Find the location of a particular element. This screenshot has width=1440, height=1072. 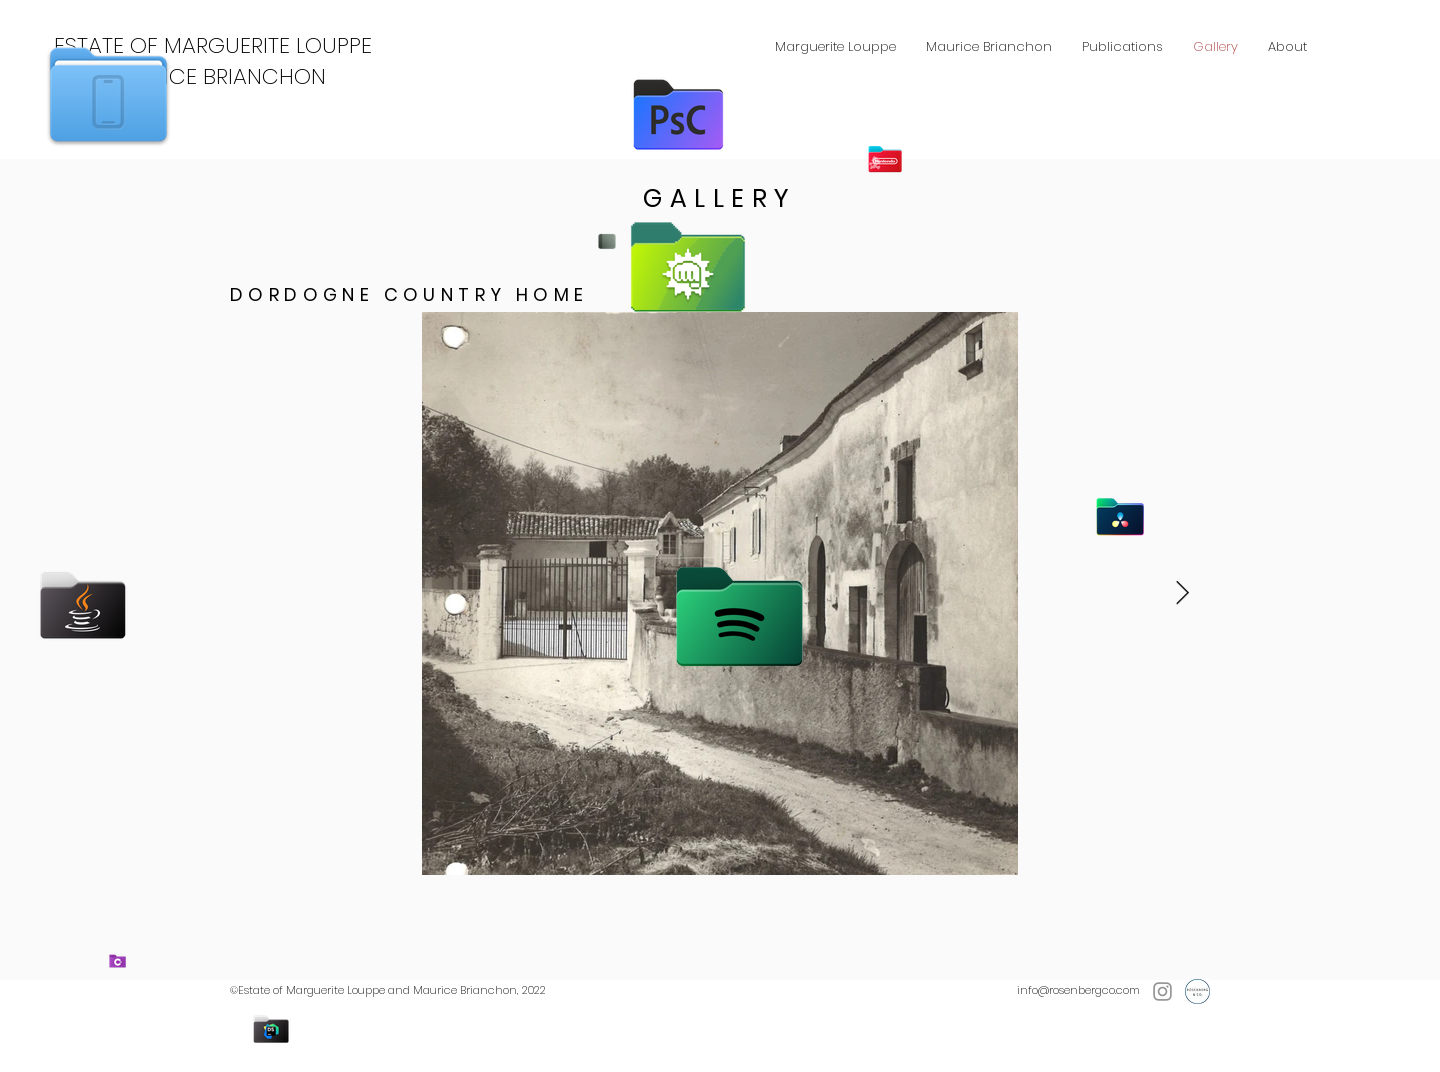

open davinci resolve project files folder is located at coordinates (1120, 518).